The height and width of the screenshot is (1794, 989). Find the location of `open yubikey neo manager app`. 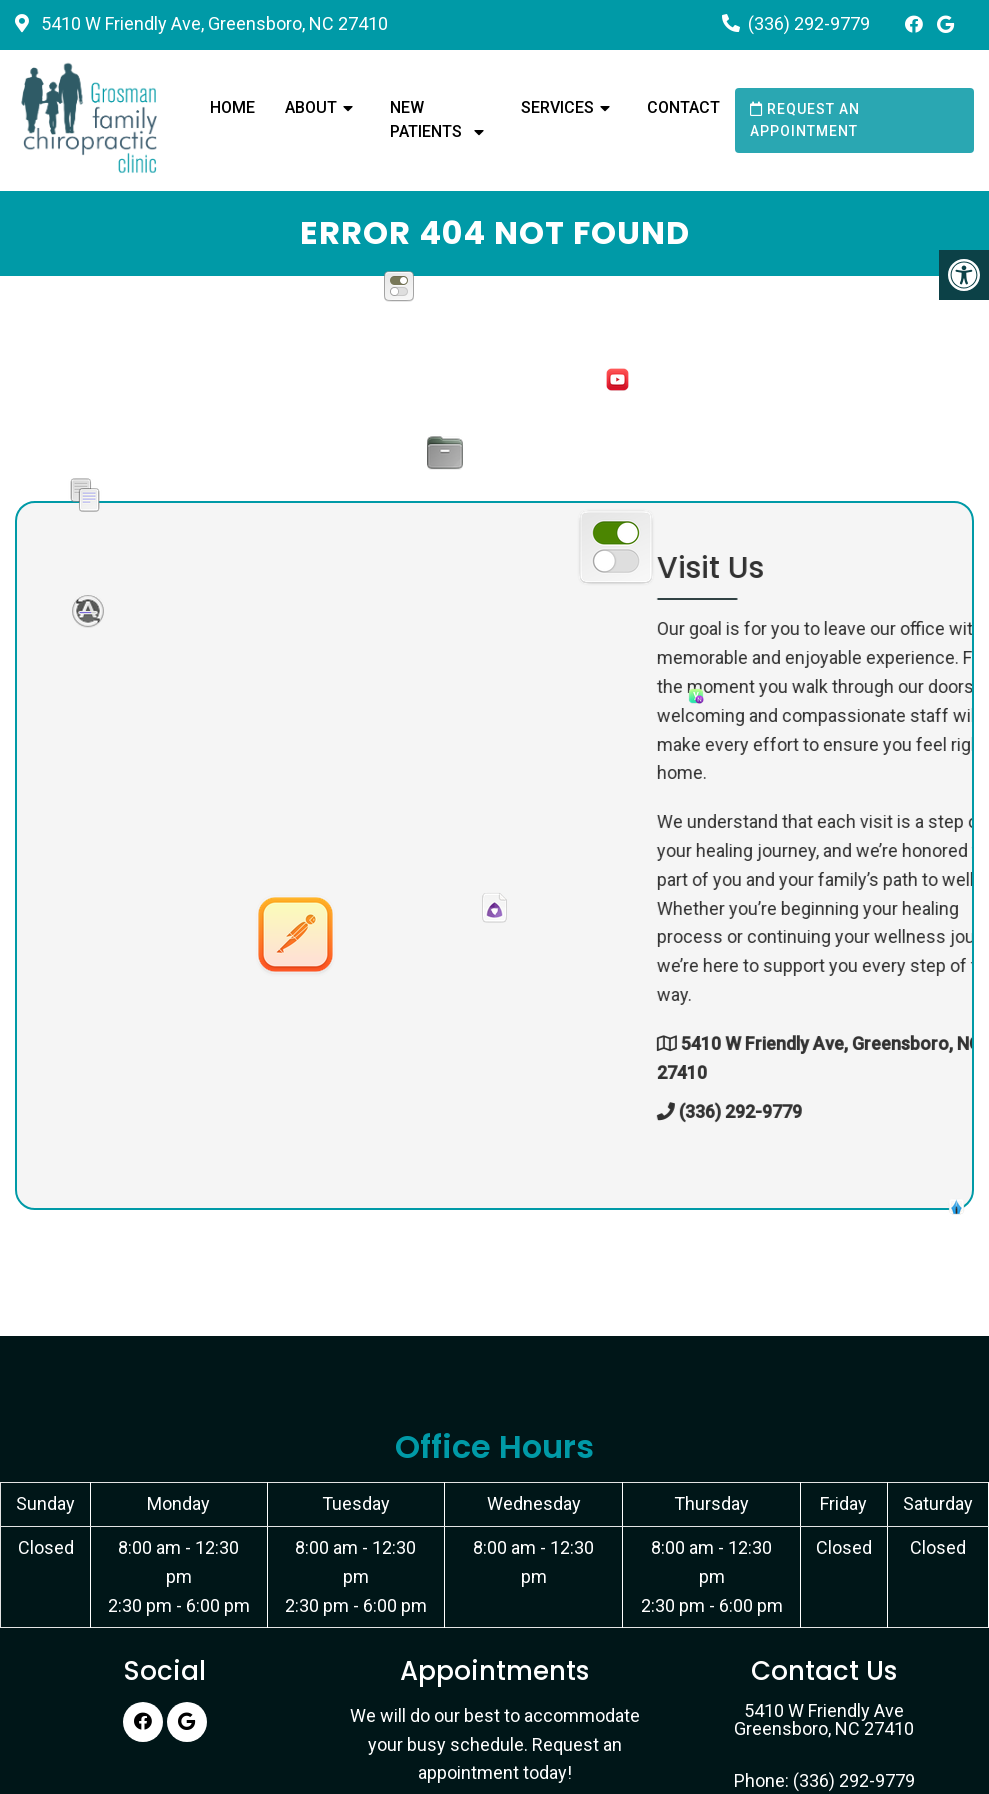

open yubikey neo manager app is located at coordinates (696, 696).